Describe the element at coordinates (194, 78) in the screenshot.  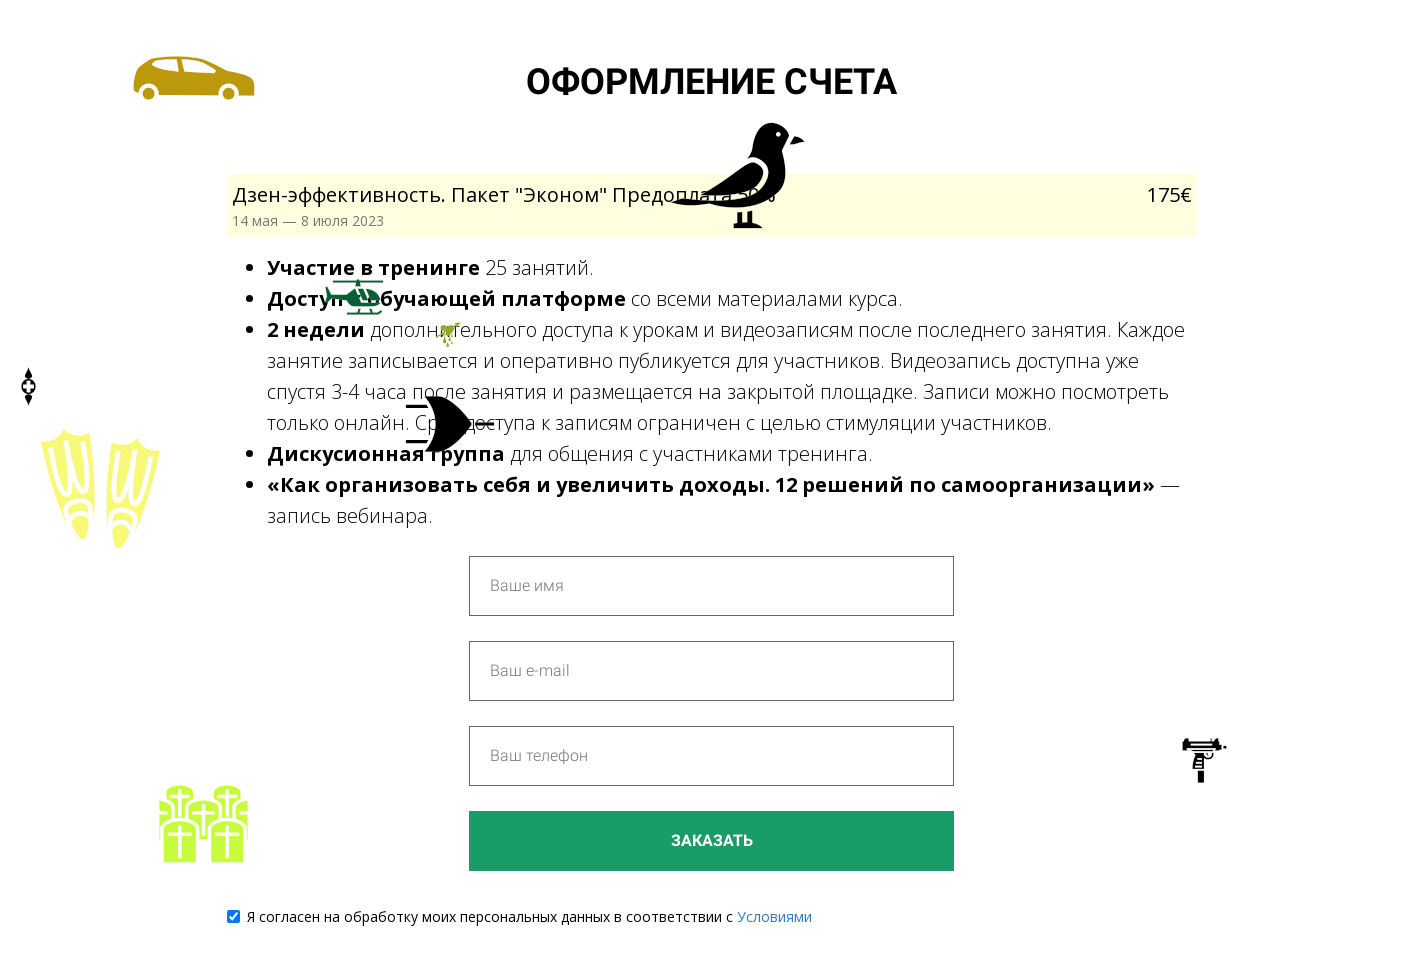
I see `select city car vehicle type` at that location.